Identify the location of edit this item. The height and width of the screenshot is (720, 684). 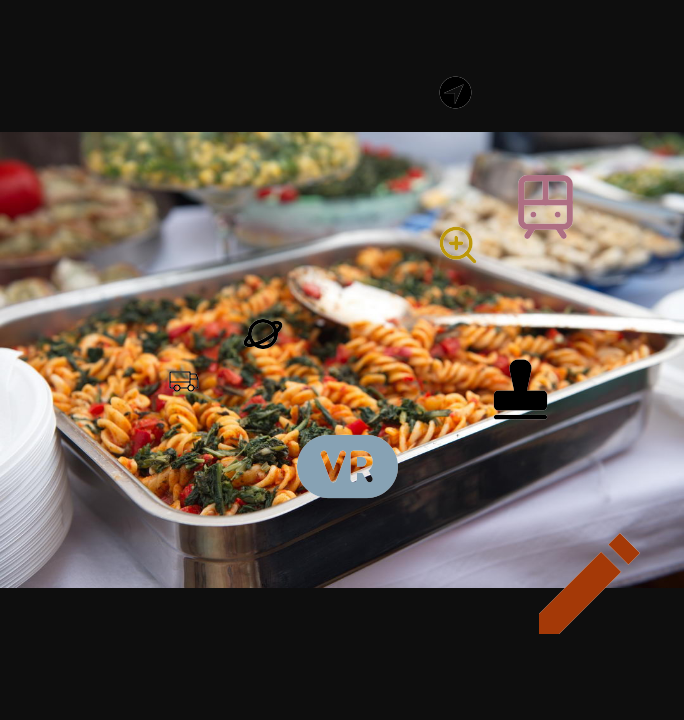
(589, 583).